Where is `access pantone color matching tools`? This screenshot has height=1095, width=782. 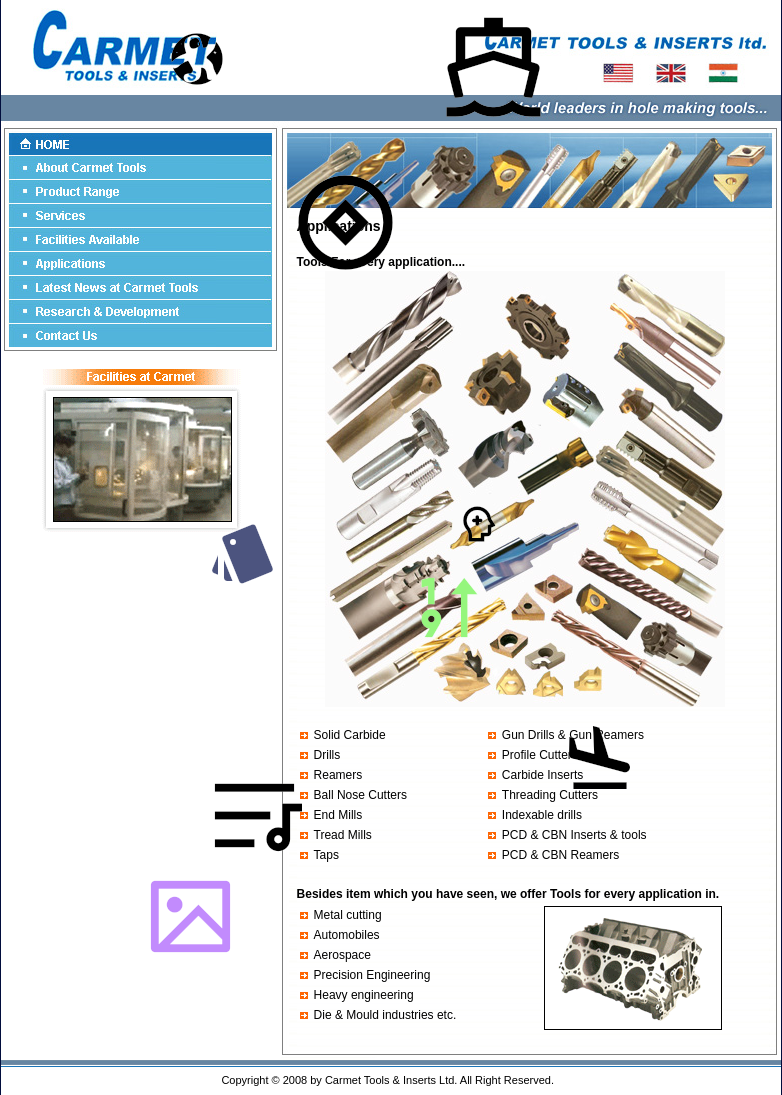 access pantone color matching tools is located at coordinates (242, 554).